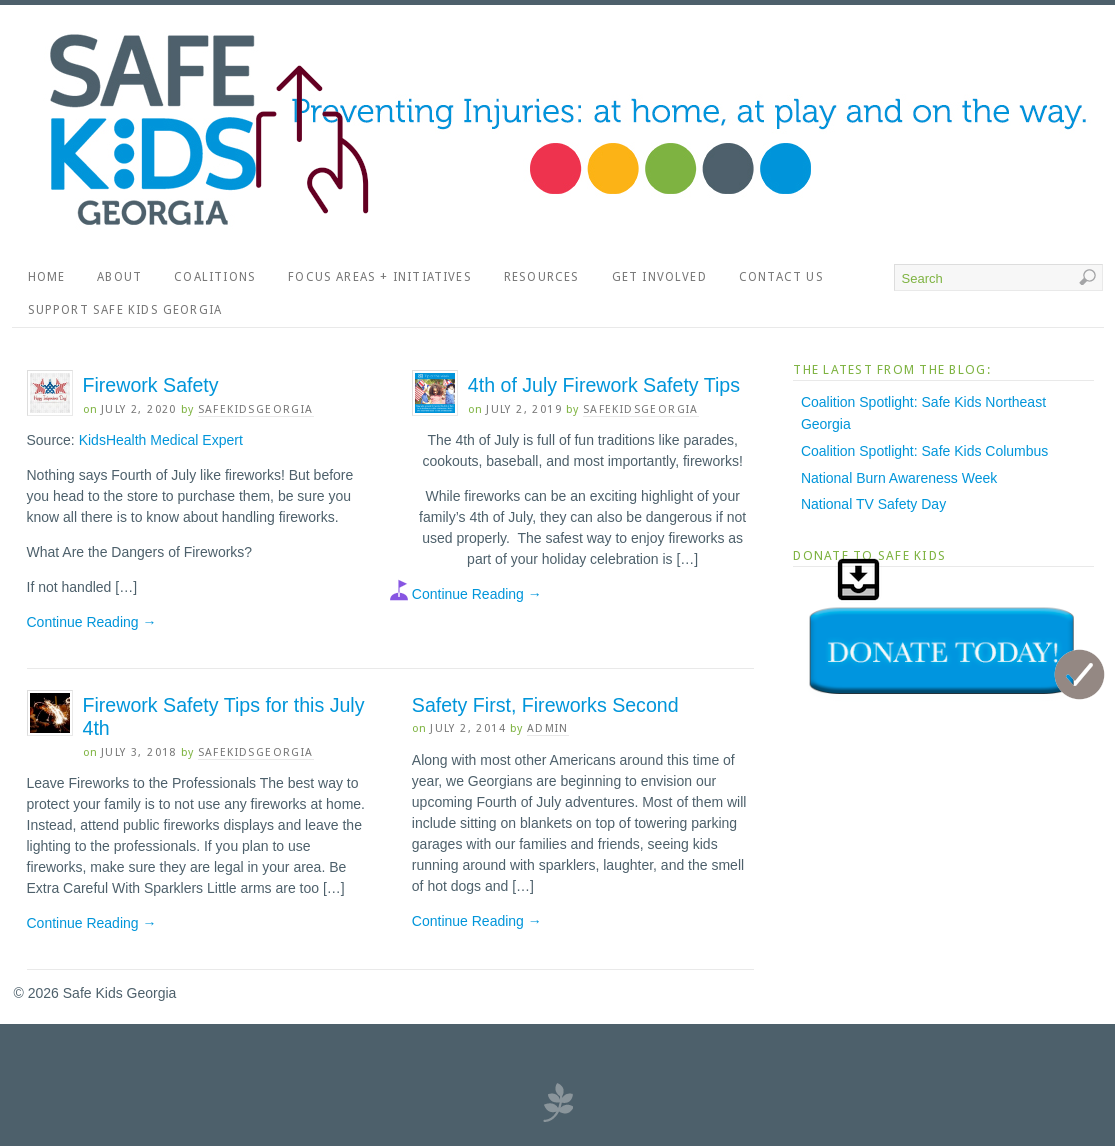 This screenshot has height=1146, width=1115. Describe the element at coordinates (1079, 674) in the screenshot. I see `indicates a completed or successful action` at that location.